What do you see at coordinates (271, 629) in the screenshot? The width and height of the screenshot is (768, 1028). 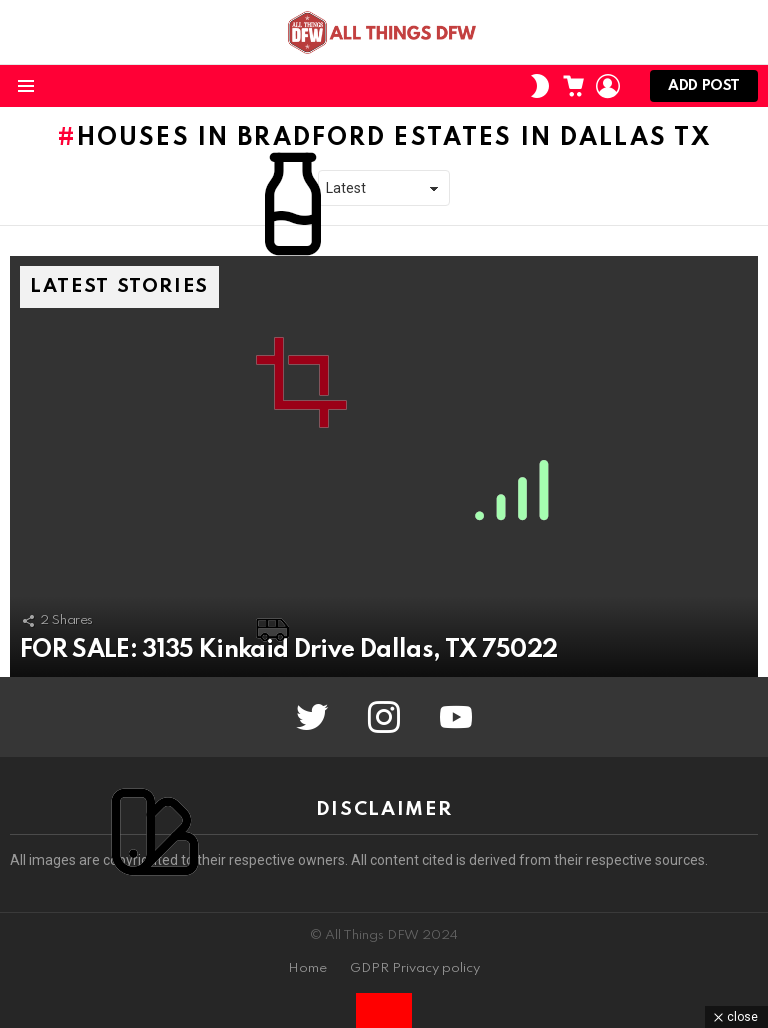 I see `track delivery or shipping status` at bounding box center [271, 629].